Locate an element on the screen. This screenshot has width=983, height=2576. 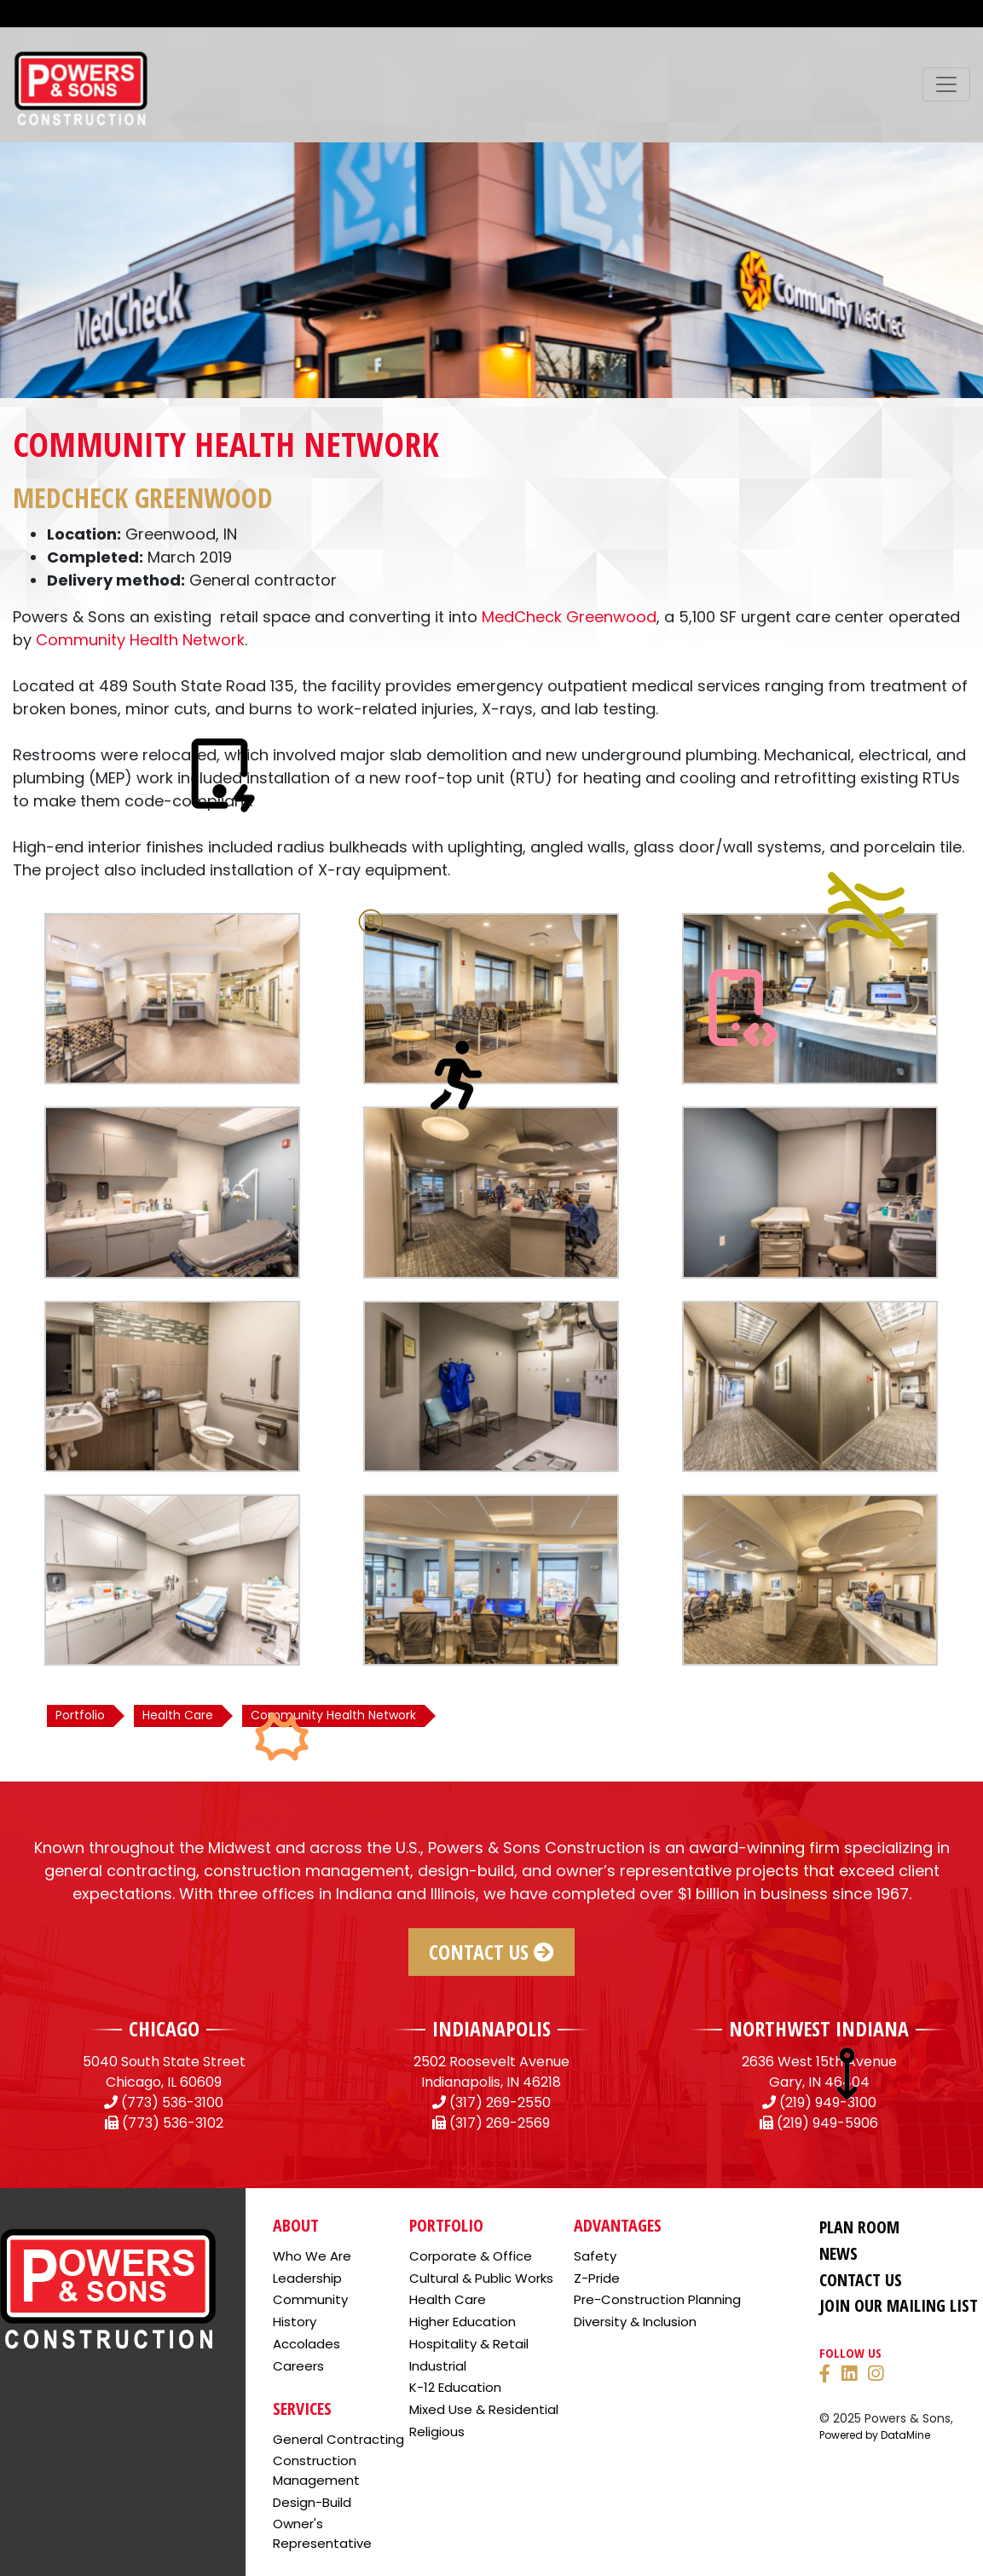
indicates step 8 in a multi-step process is located at coordinates (371, 921).